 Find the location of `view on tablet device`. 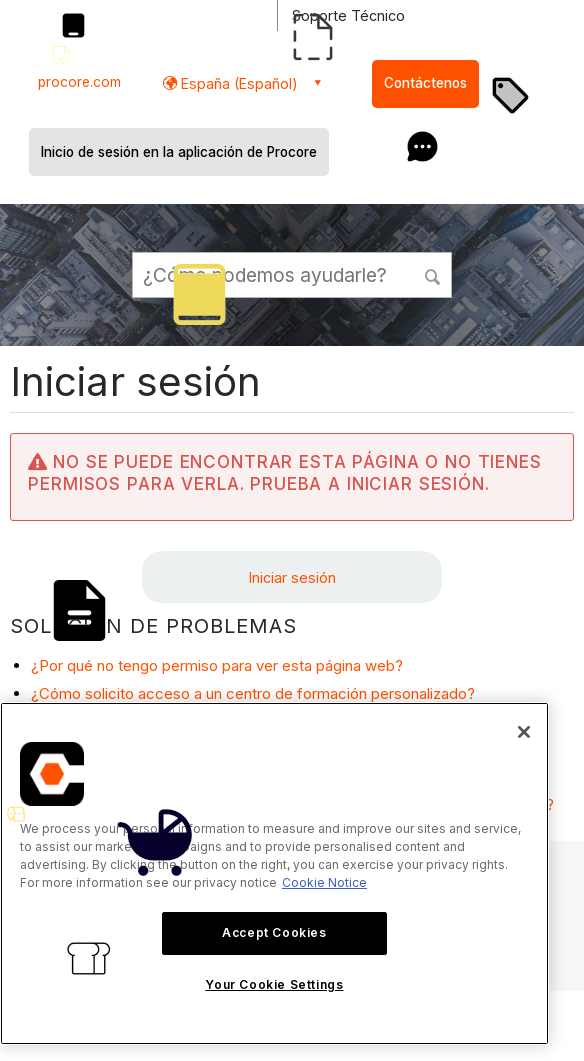

view on tablet device is located at coordinates (73, 25).